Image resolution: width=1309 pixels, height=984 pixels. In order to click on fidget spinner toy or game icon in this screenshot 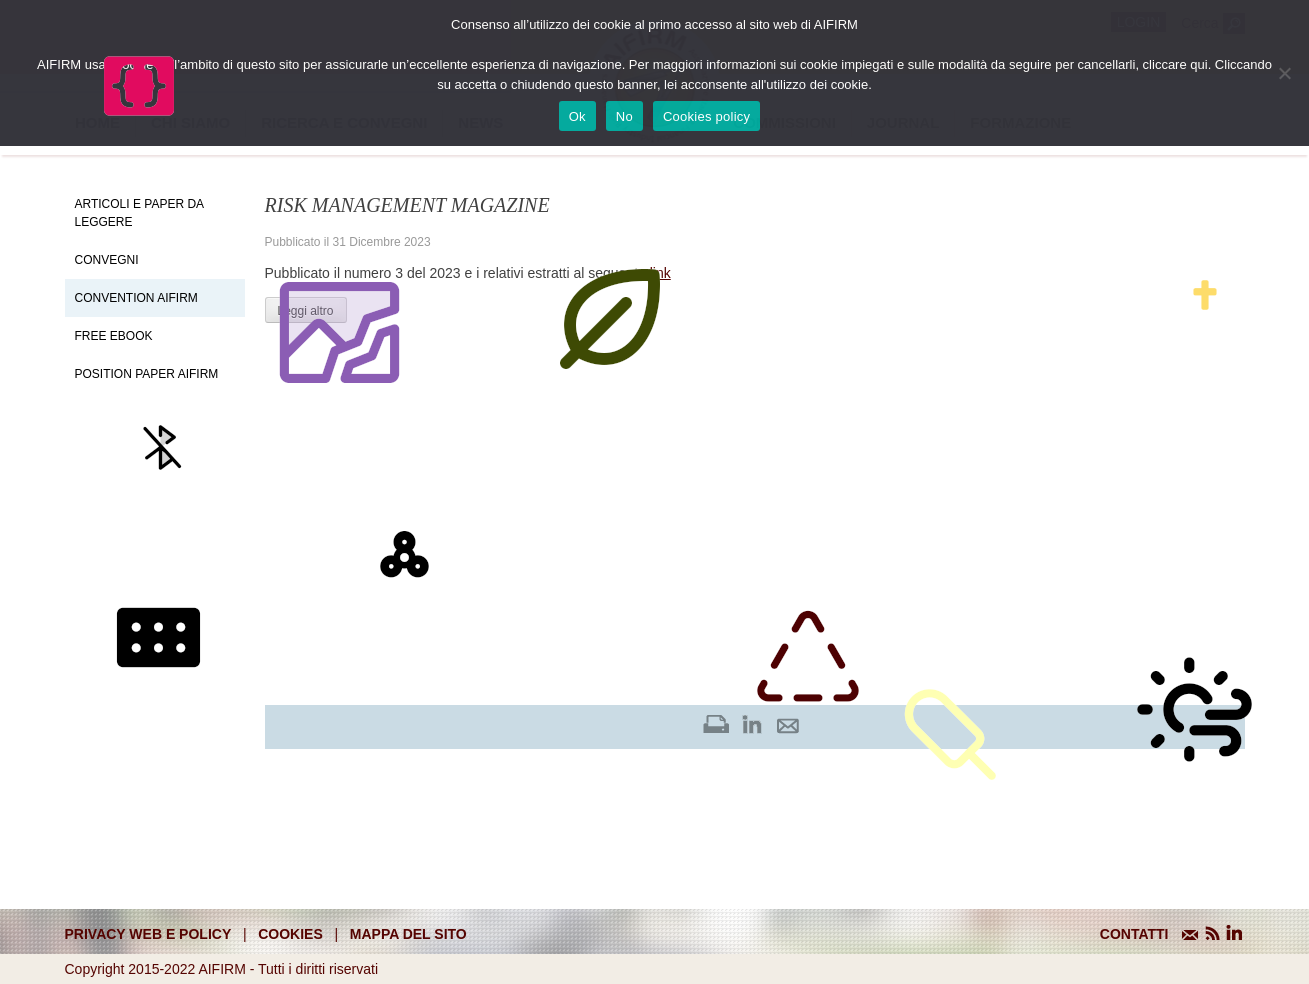, I will do `click(404, 557)`.